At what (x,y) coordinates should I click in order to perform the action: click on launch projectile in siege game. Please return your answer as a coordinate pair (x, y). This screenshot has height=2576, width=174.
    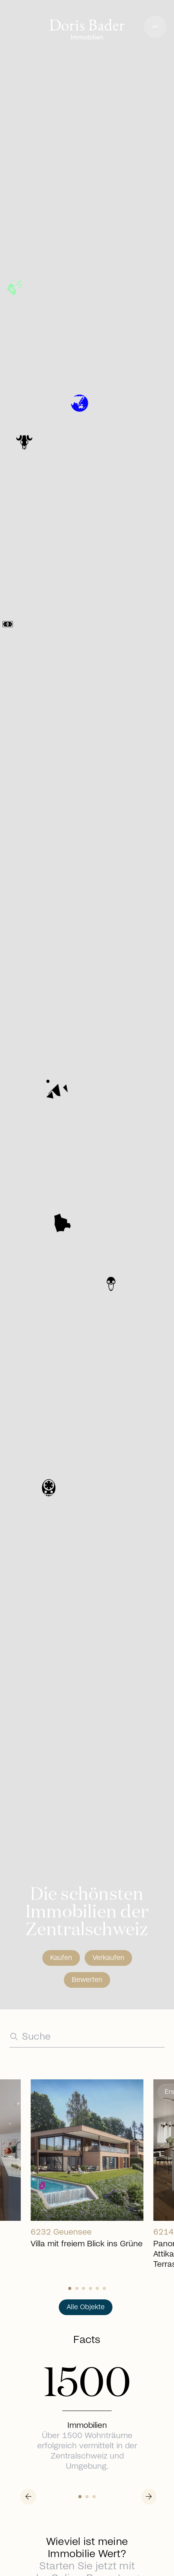
    Looking at the image, I should click on (136, 2142).